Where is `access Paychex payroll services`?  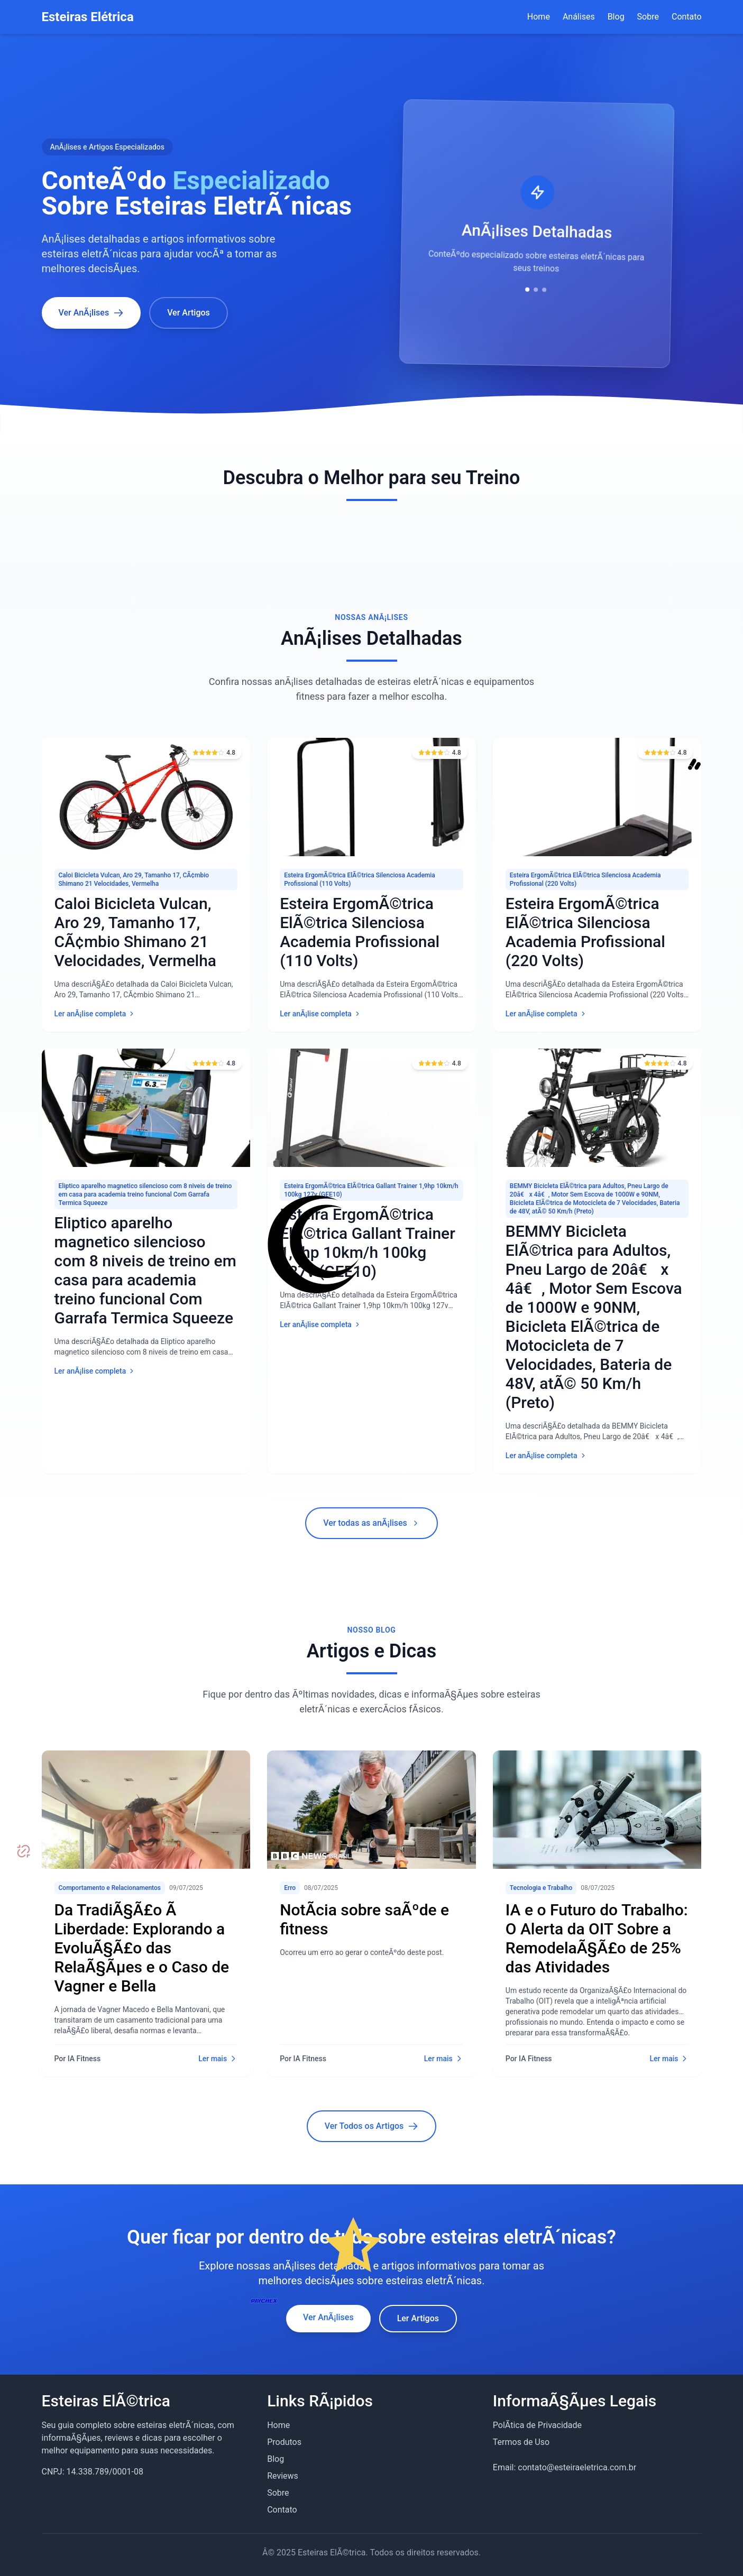
access Paychex payroll services is located at coordinates (264, 2301).